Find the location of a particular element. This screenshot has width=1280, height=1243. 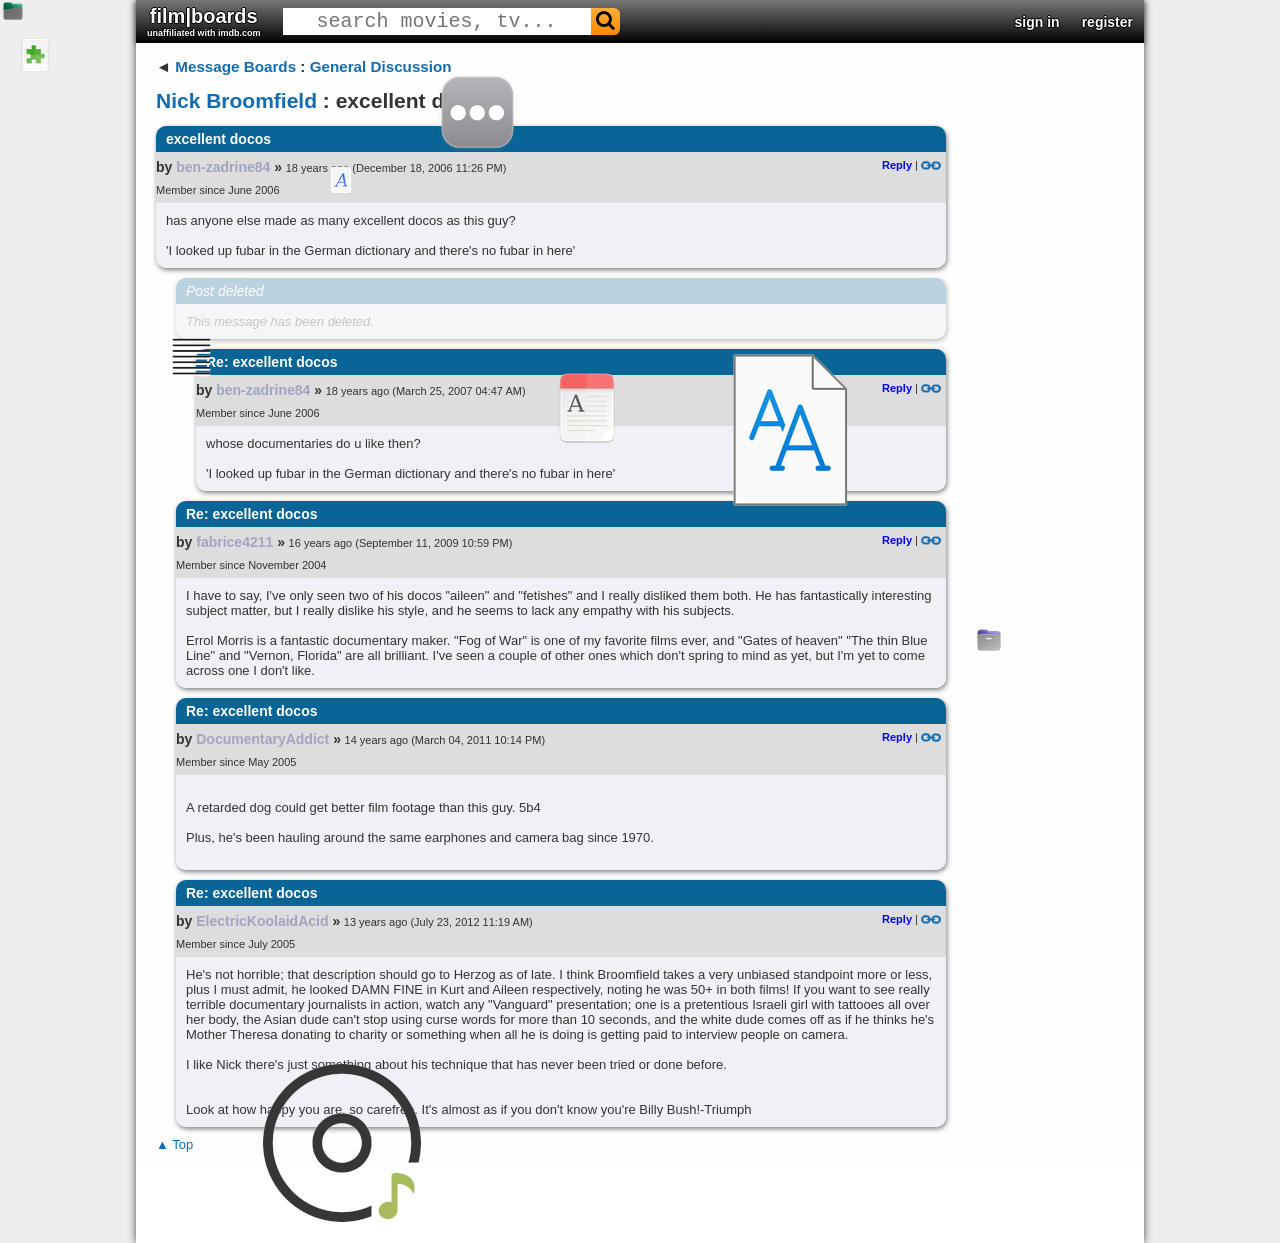

an OpenType font file is located at coordinates (341, 180).